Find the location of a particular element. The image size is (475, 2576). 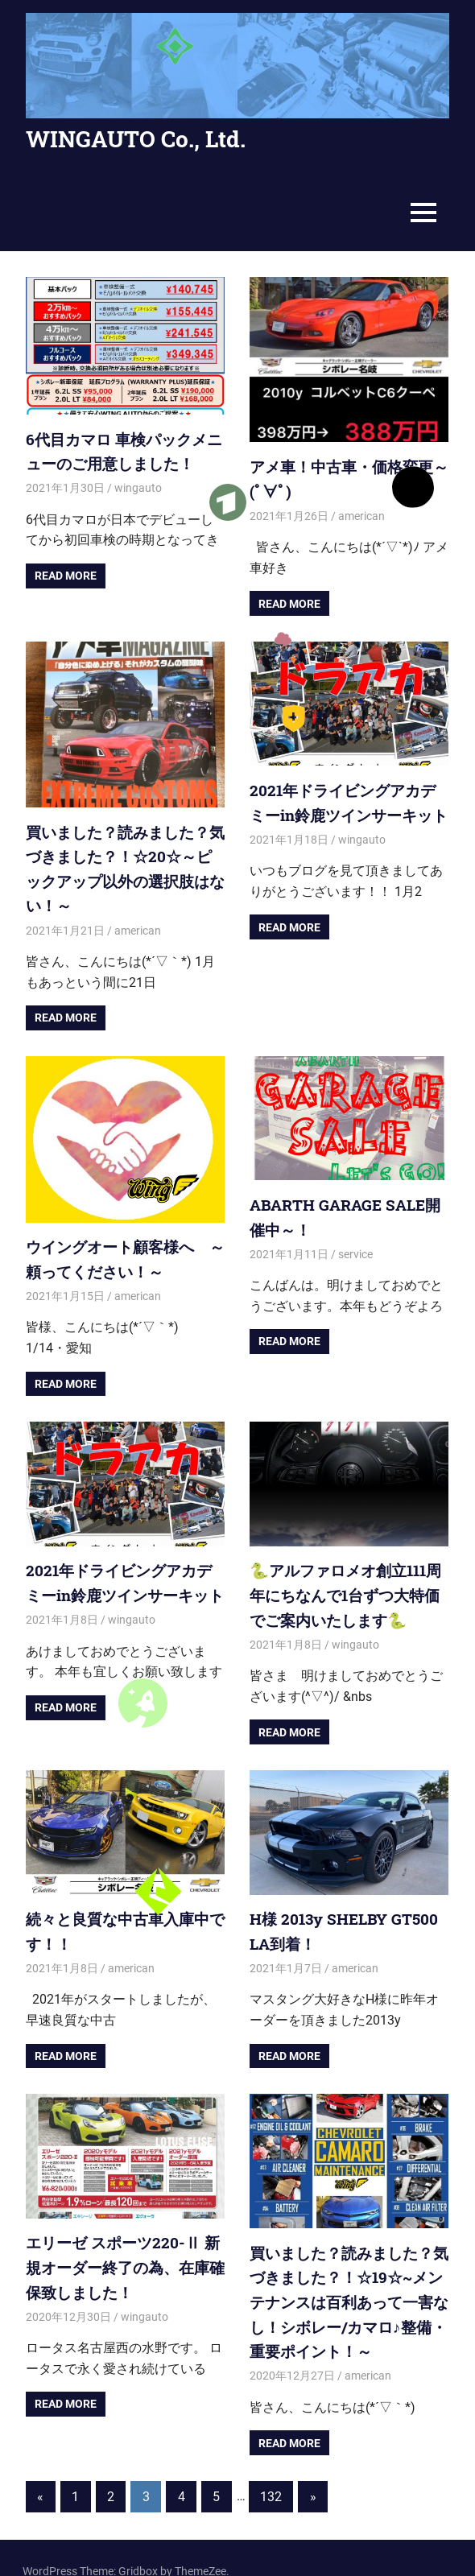

simplelocalize logo - translation management platform is located at coordinates (283, 639).